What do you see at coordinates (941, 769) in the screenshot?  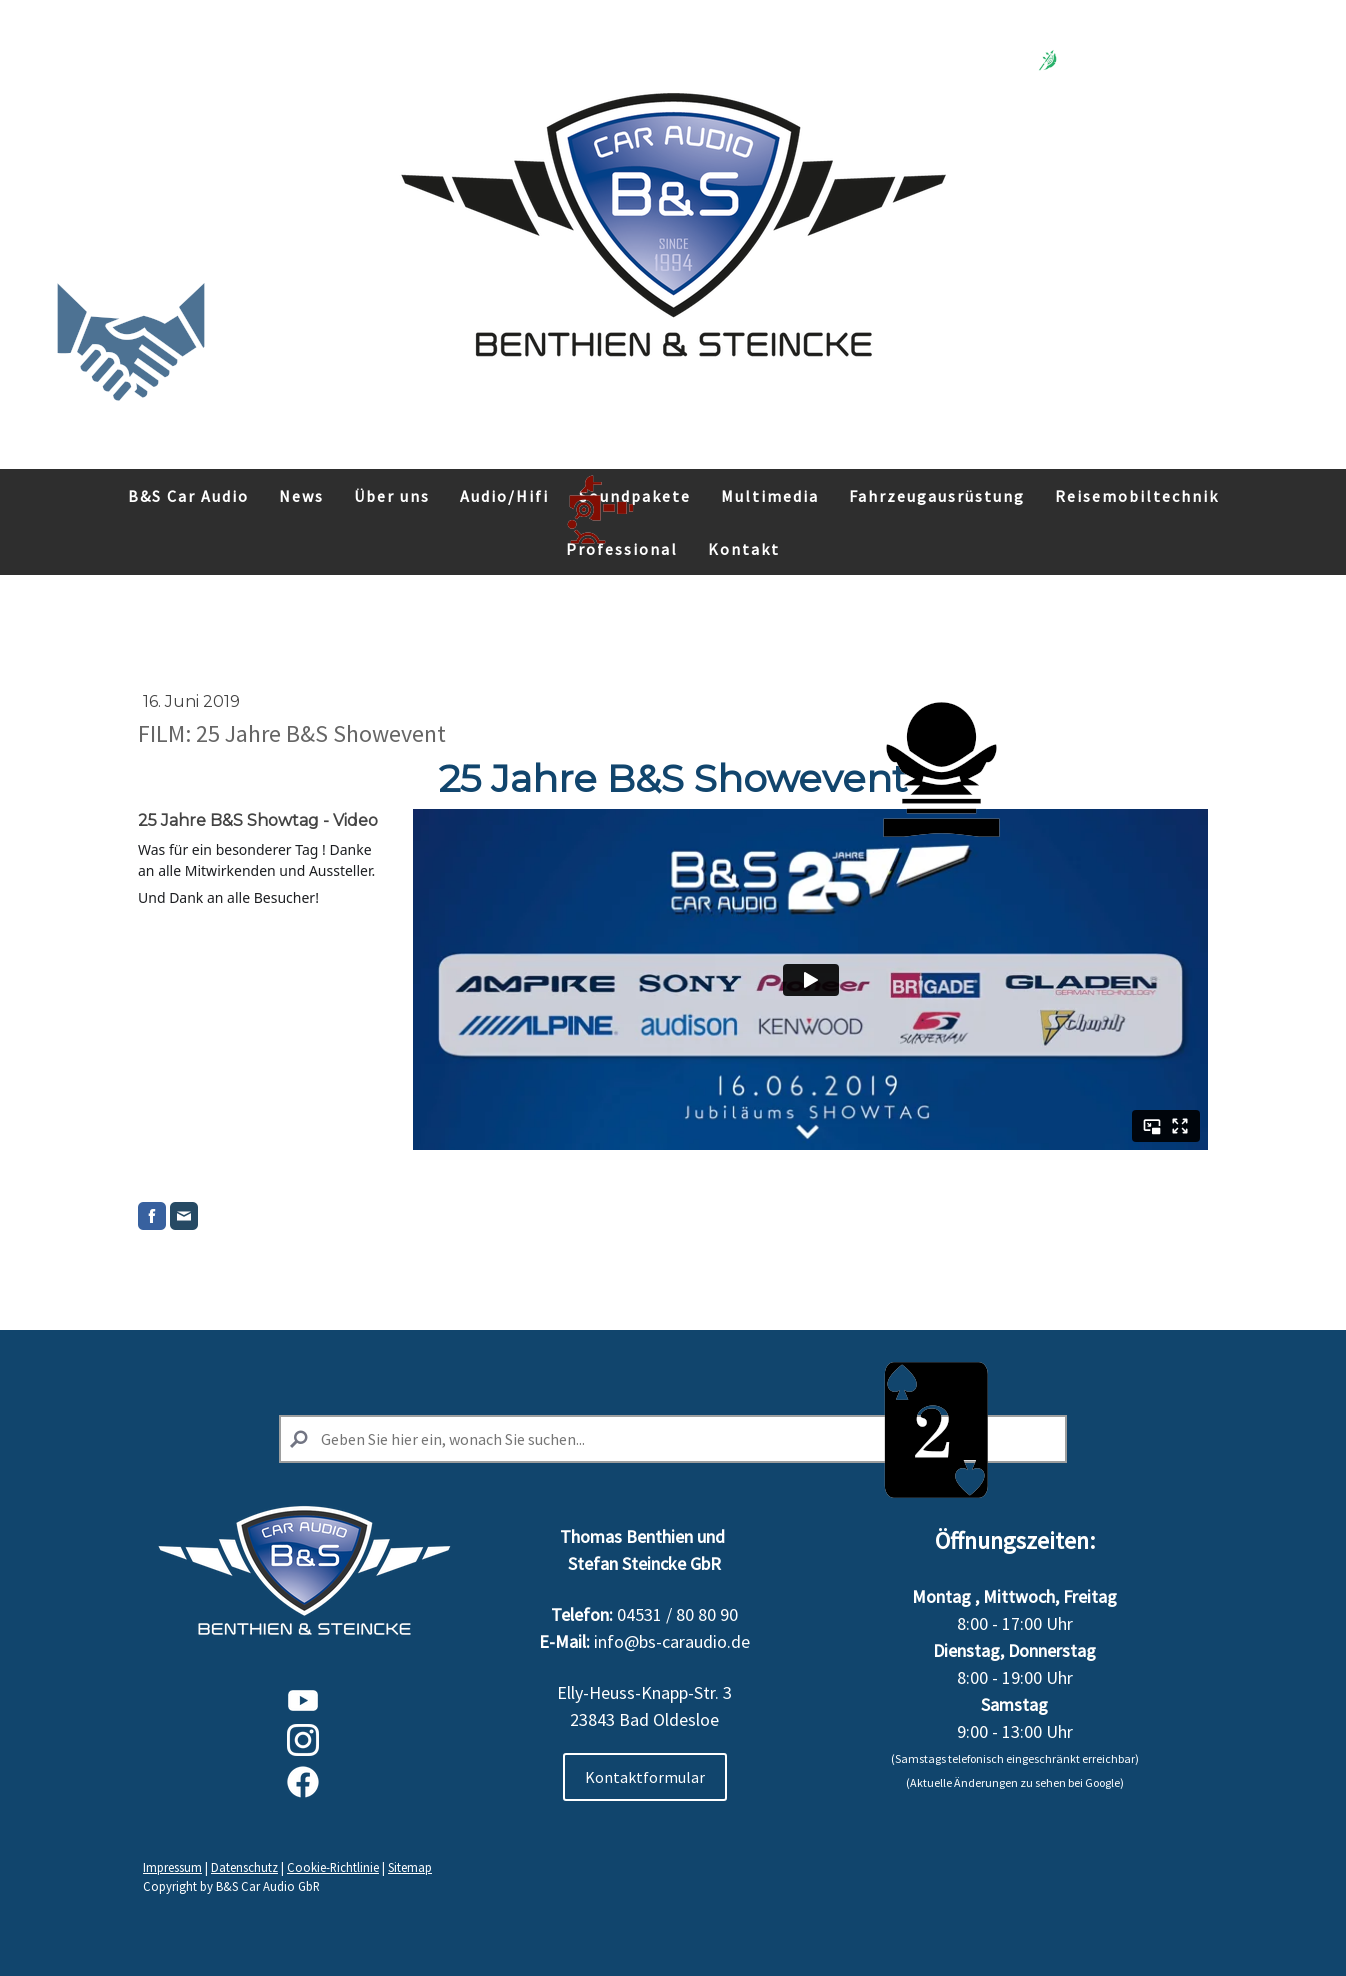 I see `access shrine or spiritual location features` at bounding box center [941, 769].